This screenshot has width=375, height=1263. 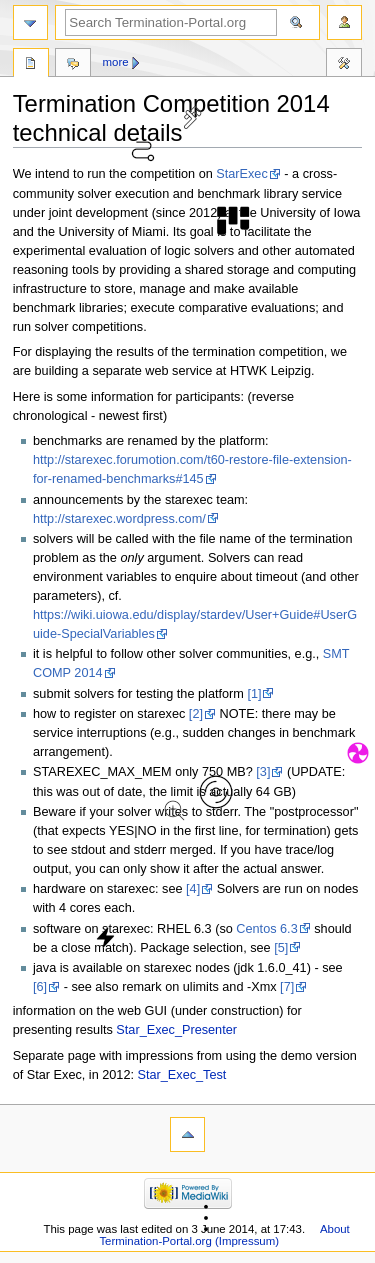 I want to click on zoom in on content, so click(x=174, y=810).